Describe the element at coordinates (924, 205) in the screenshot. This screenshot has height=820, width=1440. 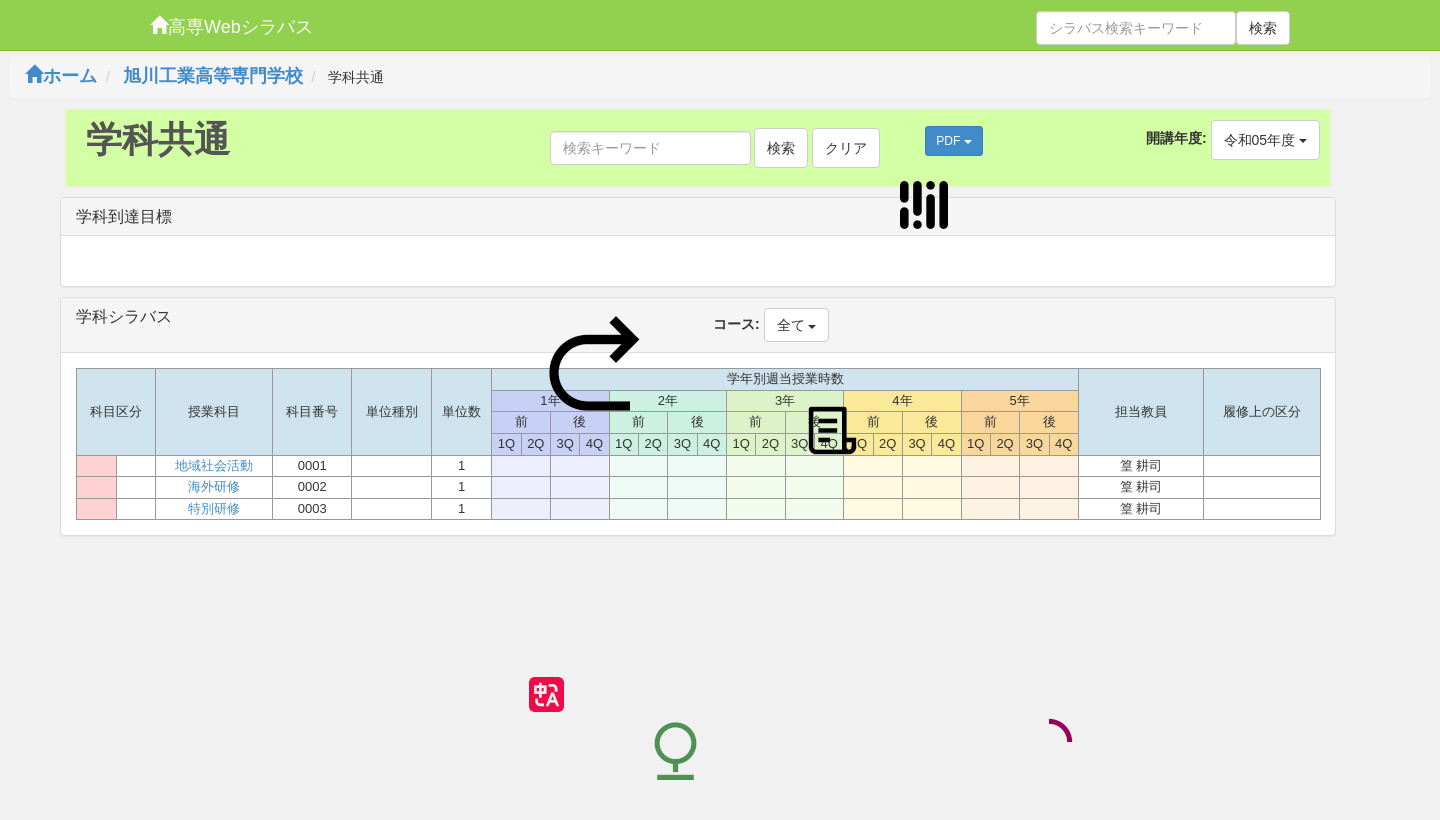
I see `mediapipe framework or SDK integration` at that location.